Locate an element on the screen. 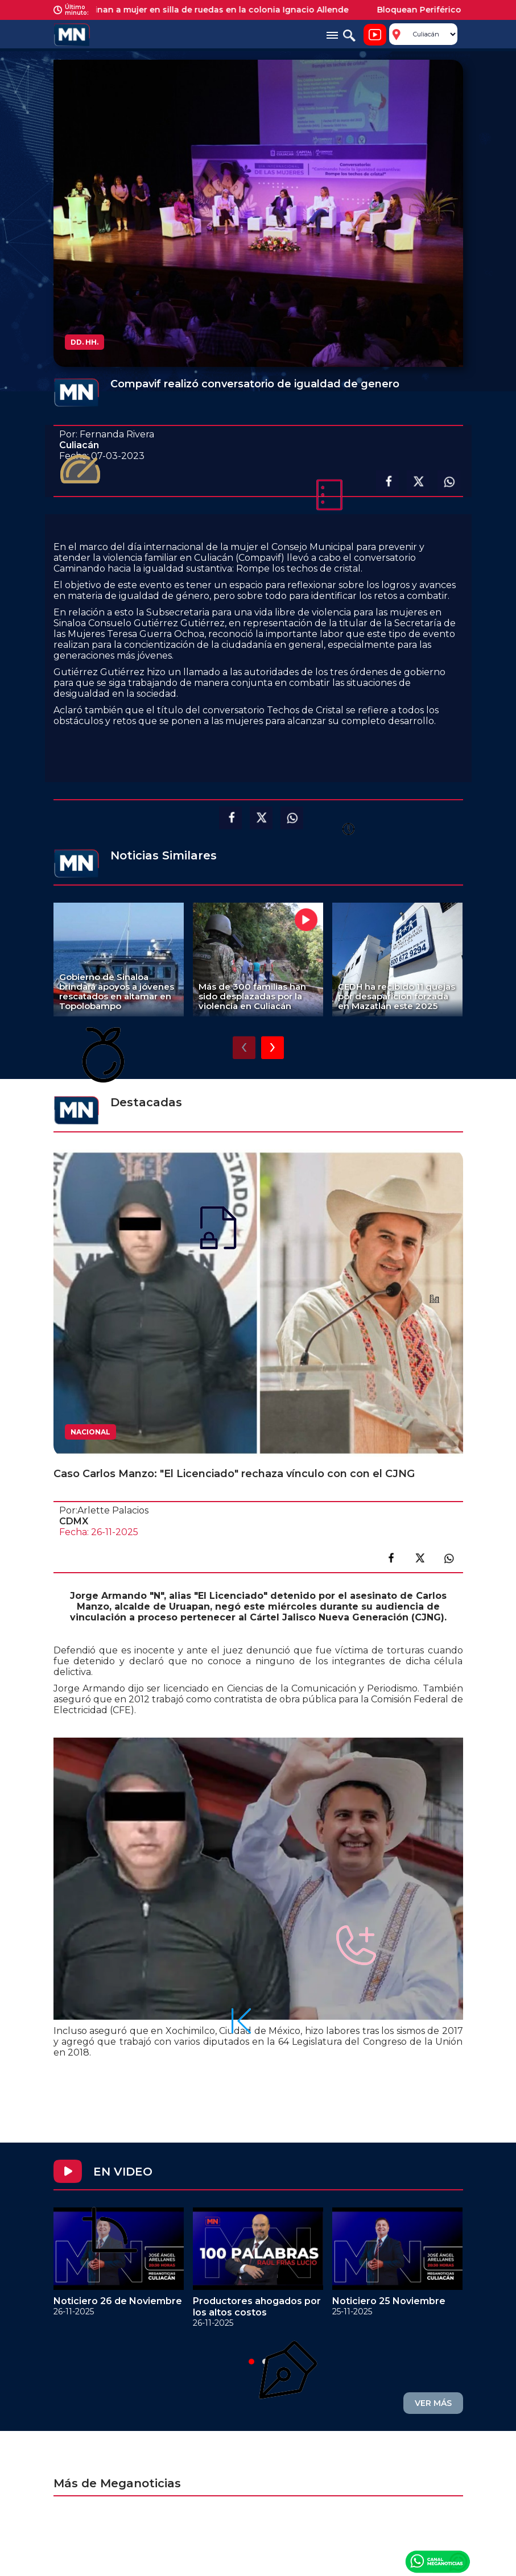 The height and width of the screenshot is (2576, 516). view speed or performance metrics is located at coordinates (80, 470).